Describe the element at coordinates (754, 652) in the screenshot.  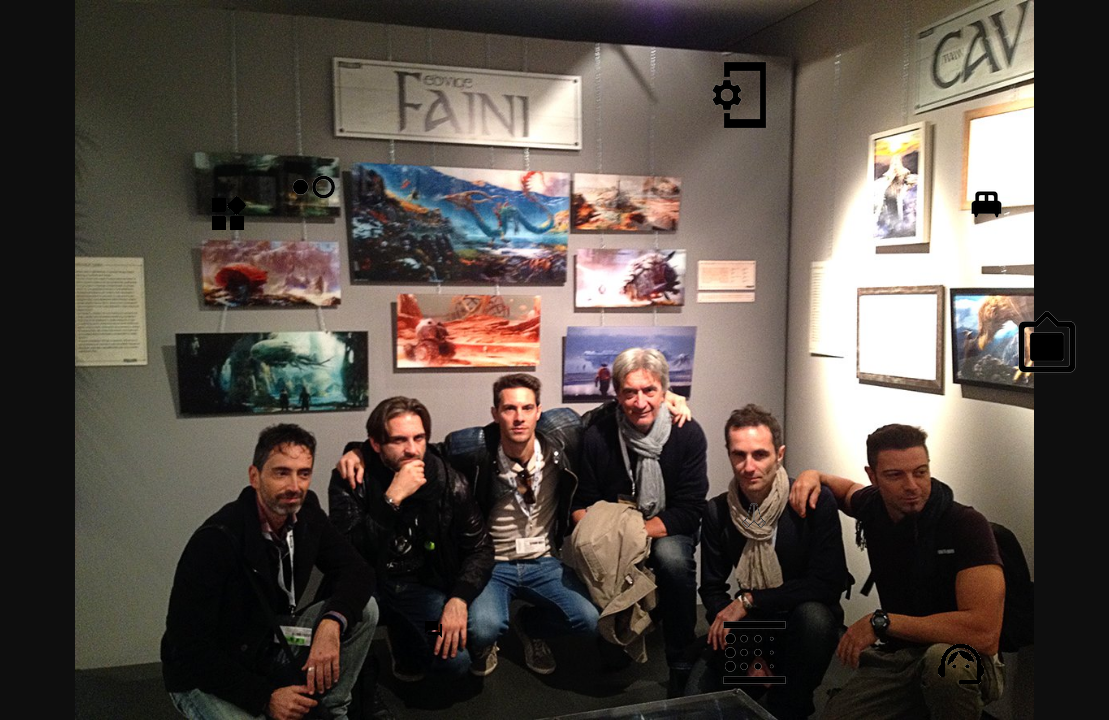
I see `apply linear blur effect to image` at that location.